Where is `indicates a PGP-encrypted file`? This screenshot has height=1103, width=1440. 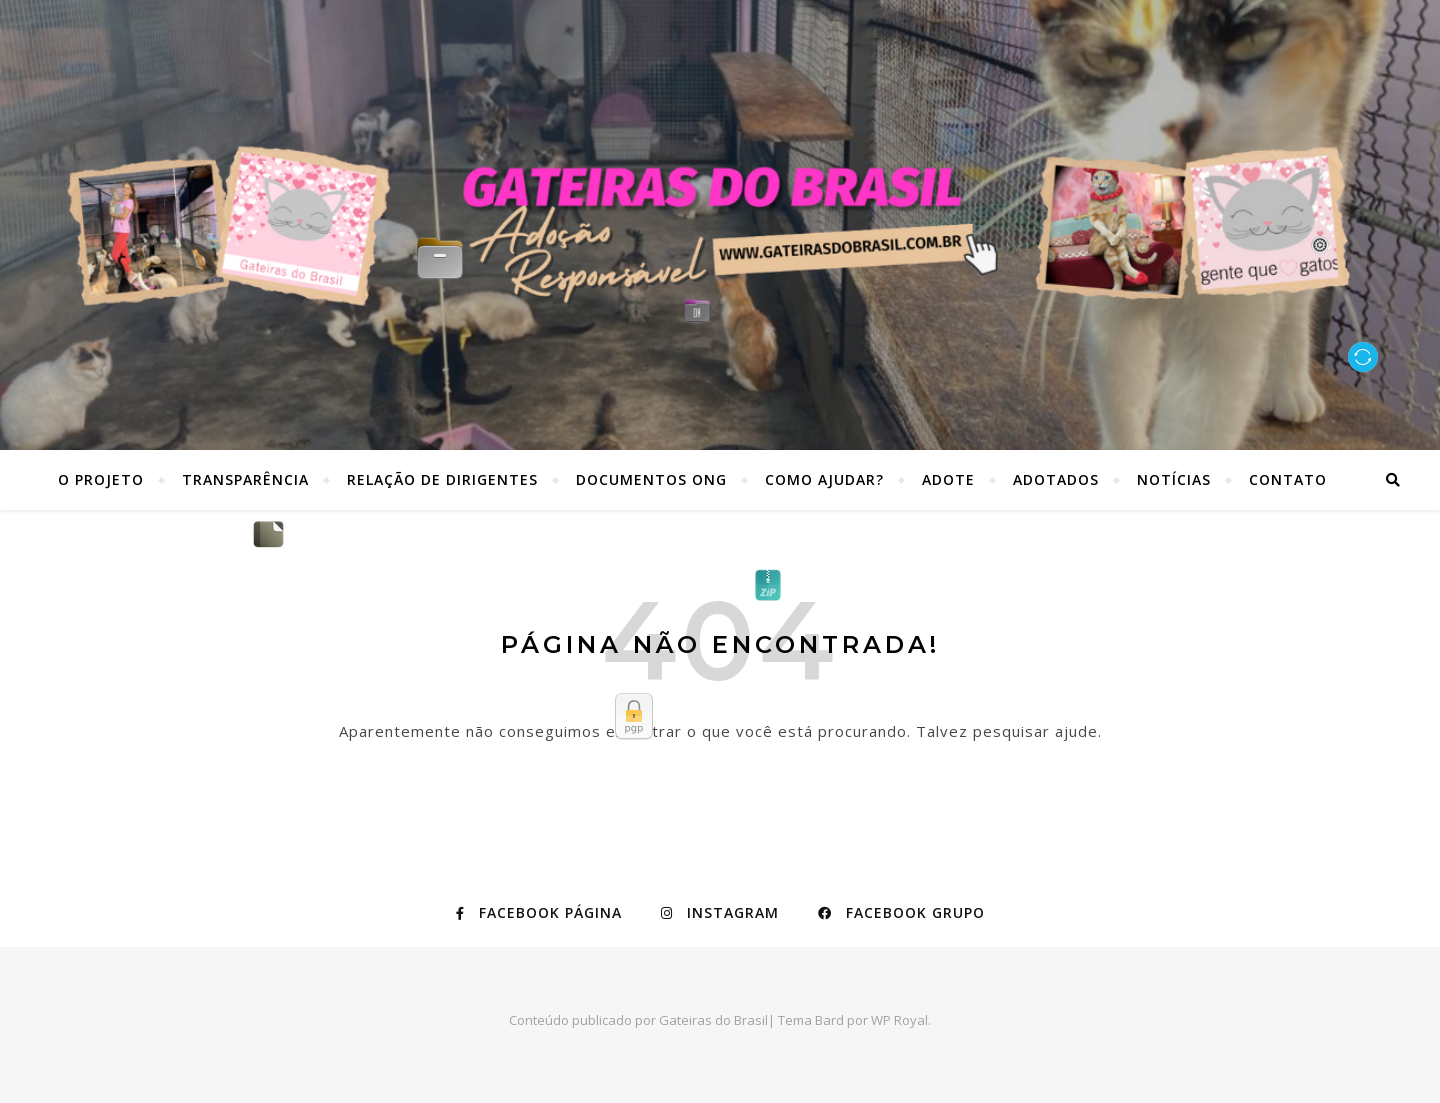 indicates a PGP-encrypted file is located at coordinates (634, 716).